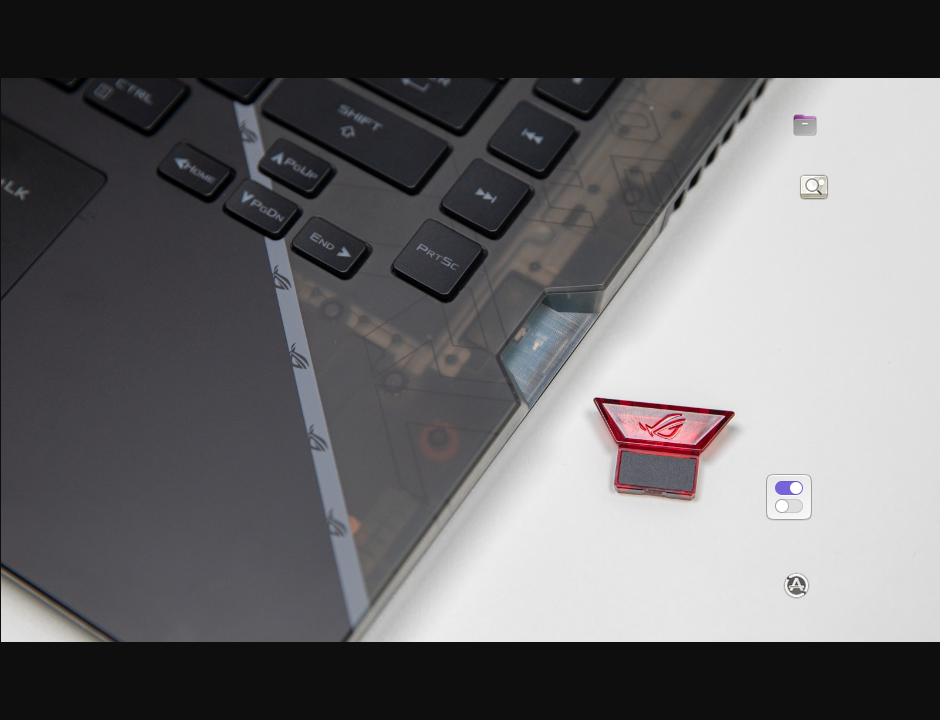 The height and width of the screenshot is (720, 940). I want to click on open the file manager application, so click(805, 125).